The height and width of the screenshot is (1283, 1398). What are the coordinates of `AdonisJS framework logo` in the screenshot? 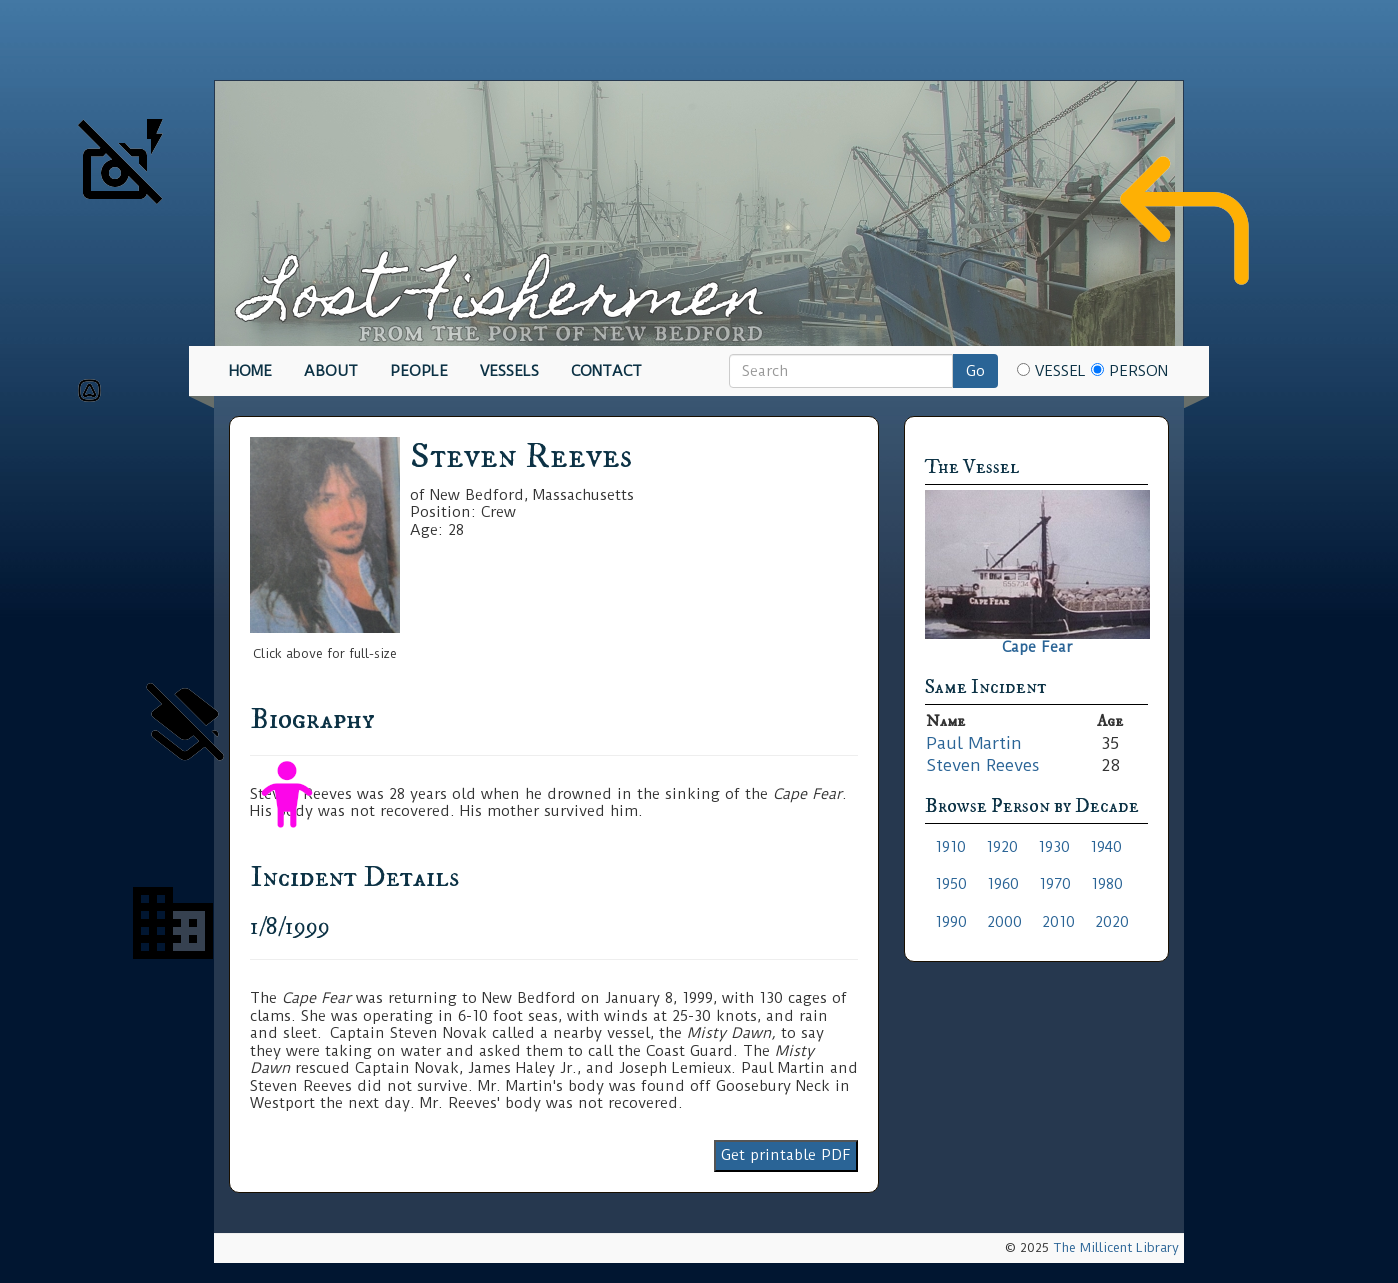 It's located at (89, 390).